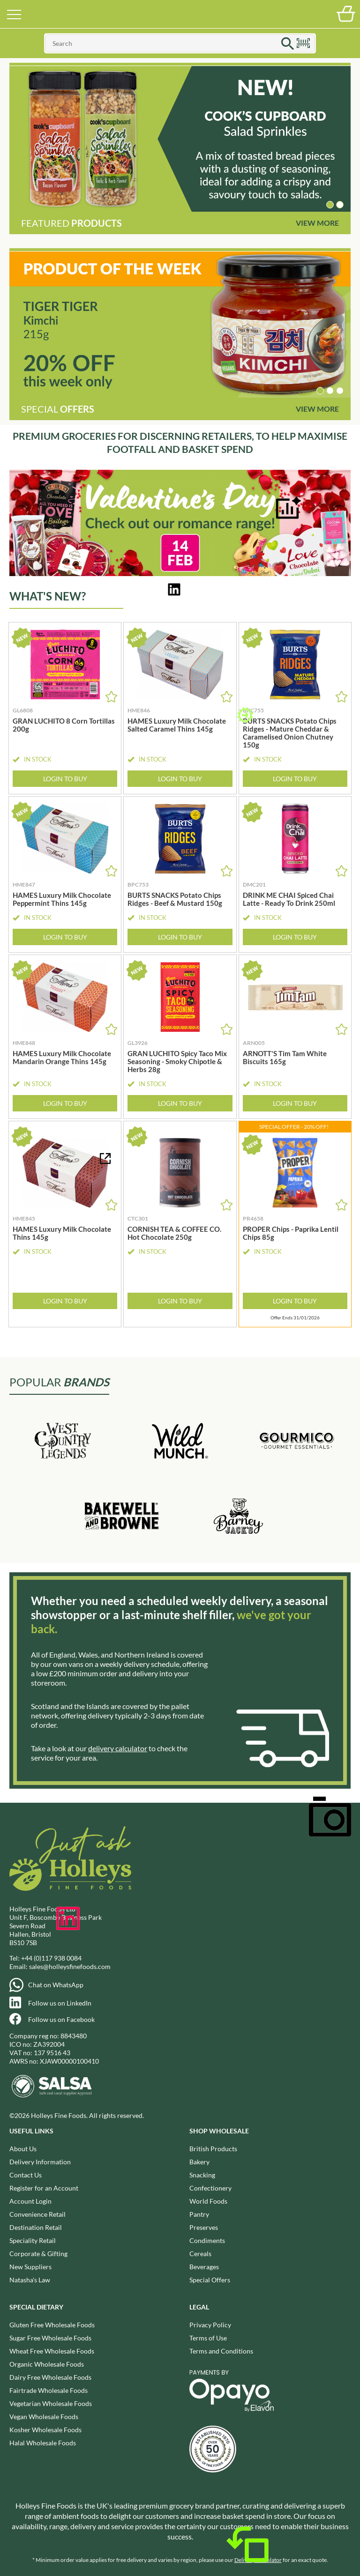 The image size is (360, 2576). Describe the element at coordinates (174, 589) in the screenshot. I see `open LinkedIn profile` at that location.